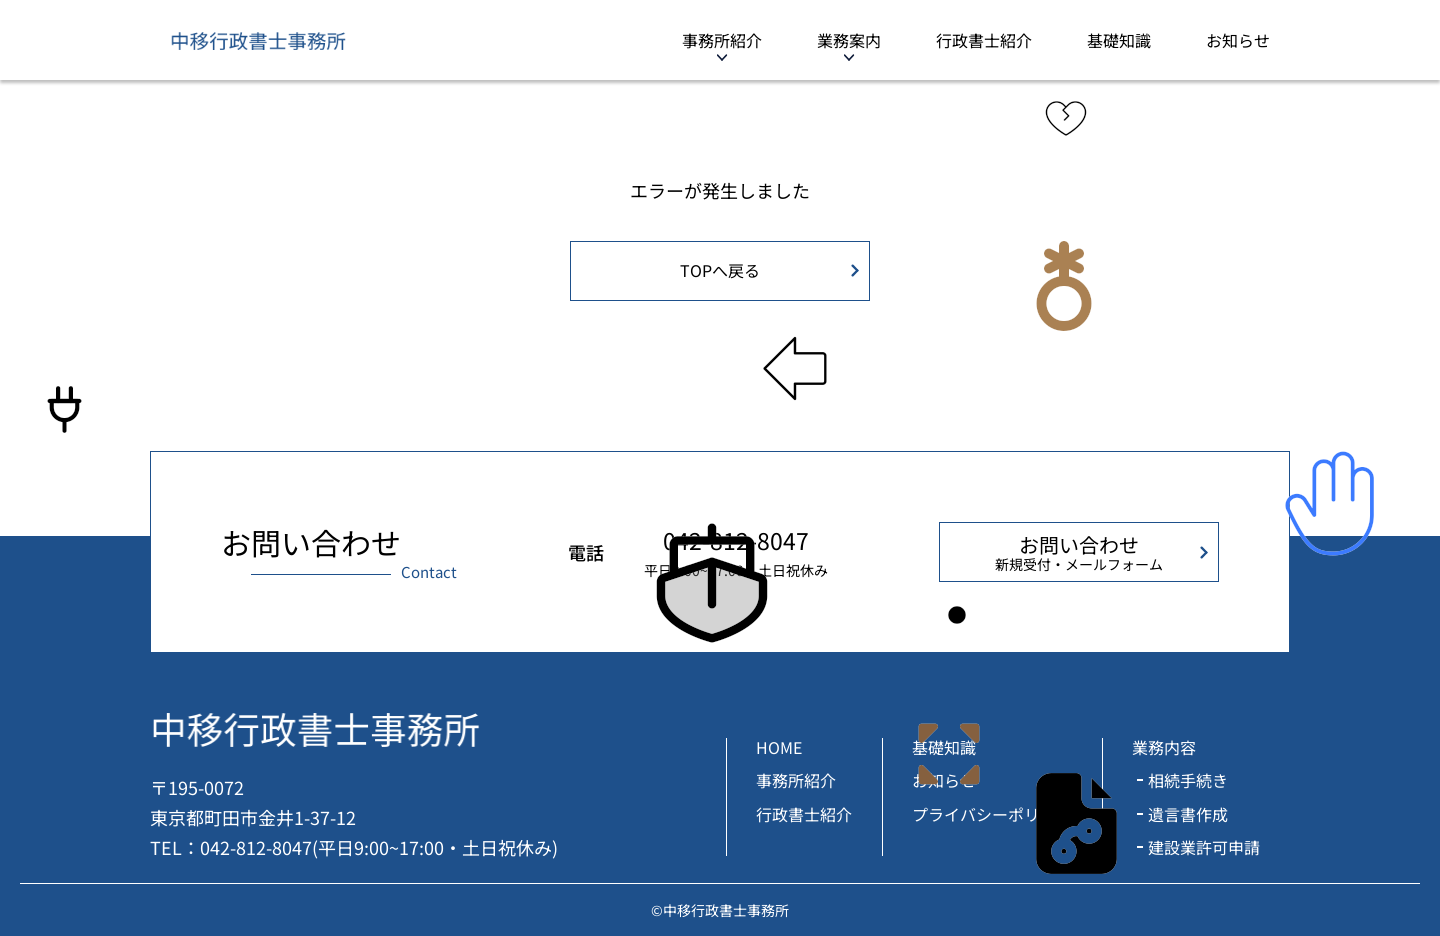  I want to click on connect to power or charging, so click(64, 409).